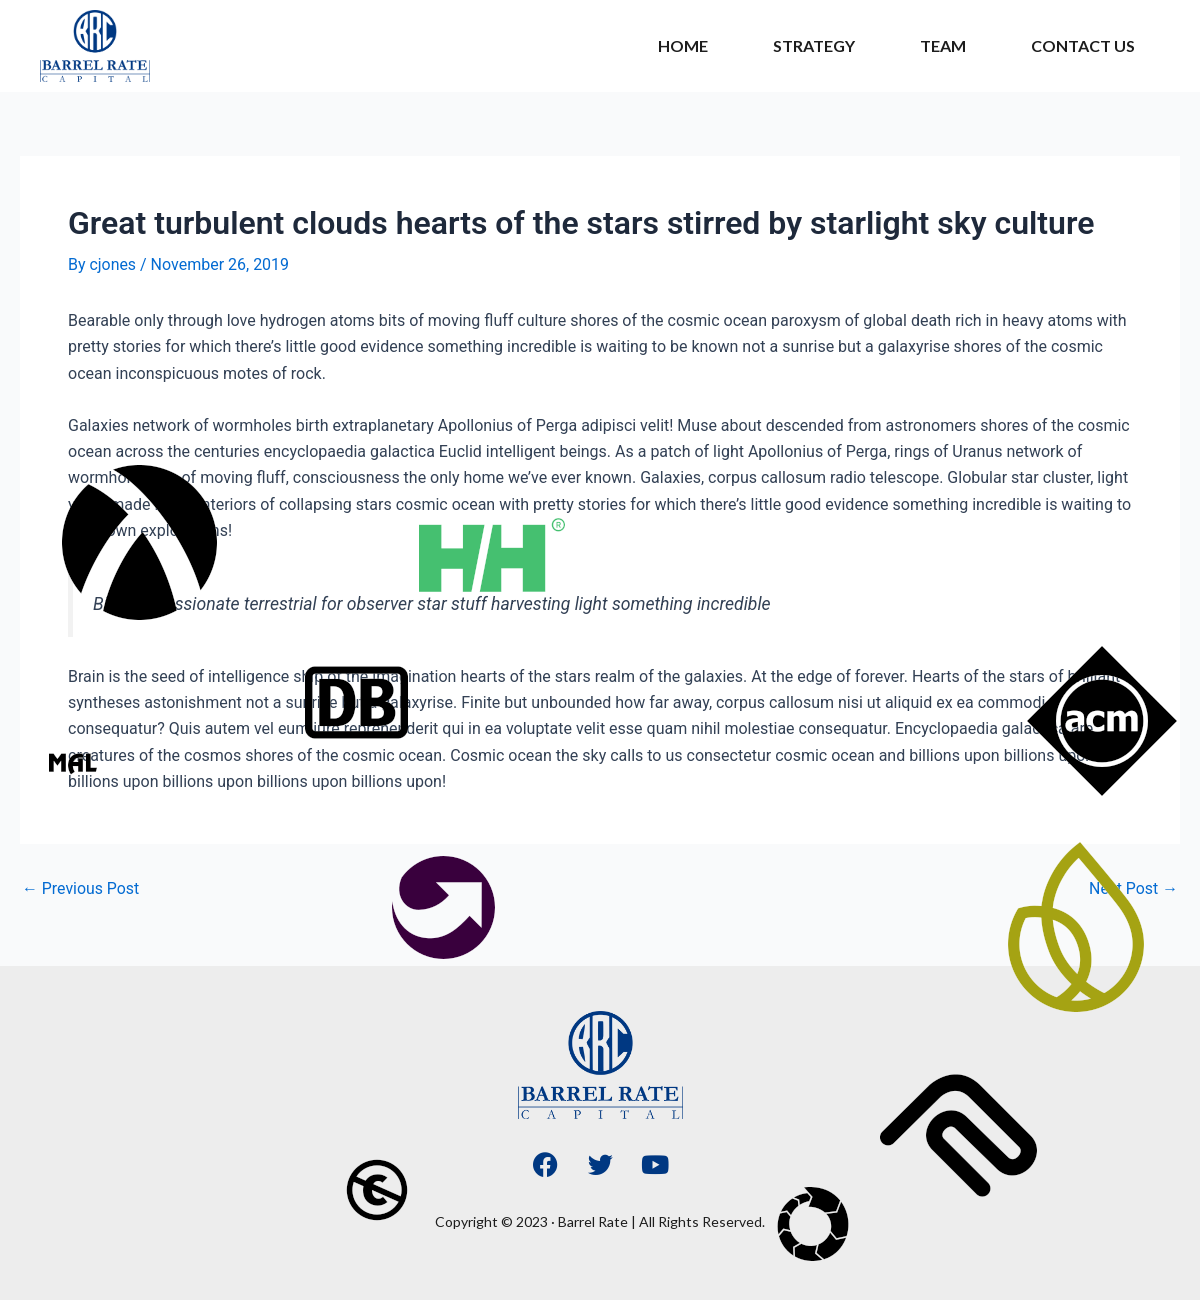 This screenshot has height=1300, width=1200. Describe the element at coordinates (73, 764) in the screenshot. I see `open MyAnimeList app or website` at that location.